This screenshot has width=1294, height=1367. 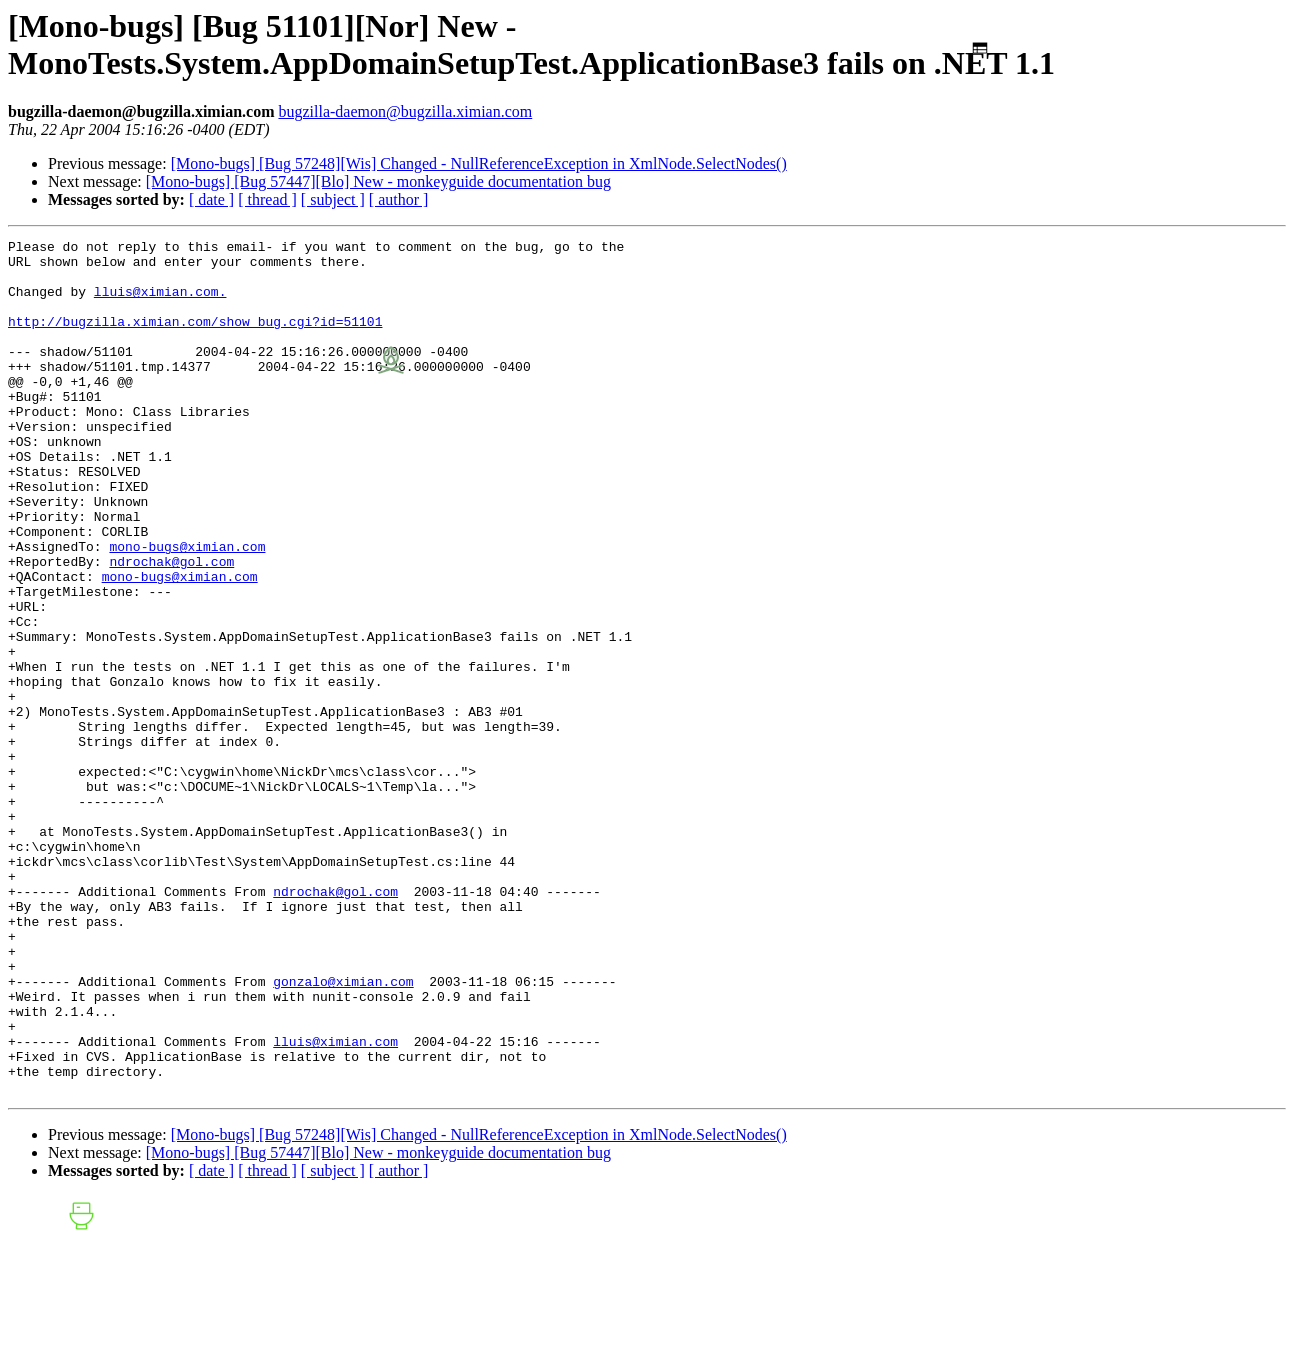 I want to click on access camping or outdoor activity features, so click(x=391, y=360).